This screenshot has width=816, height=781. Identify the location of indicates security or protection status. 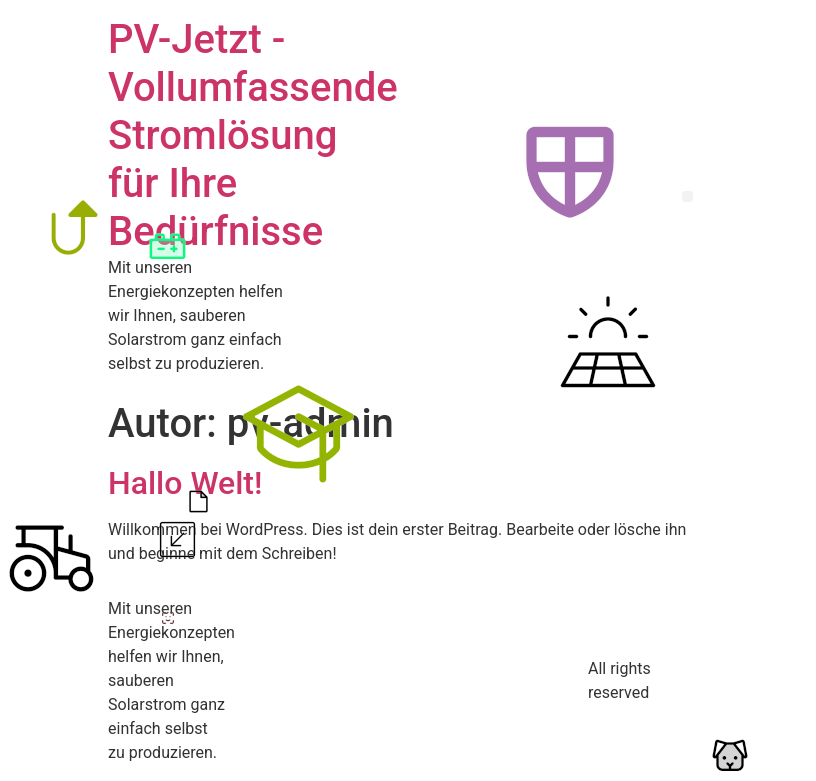
(570, 167).